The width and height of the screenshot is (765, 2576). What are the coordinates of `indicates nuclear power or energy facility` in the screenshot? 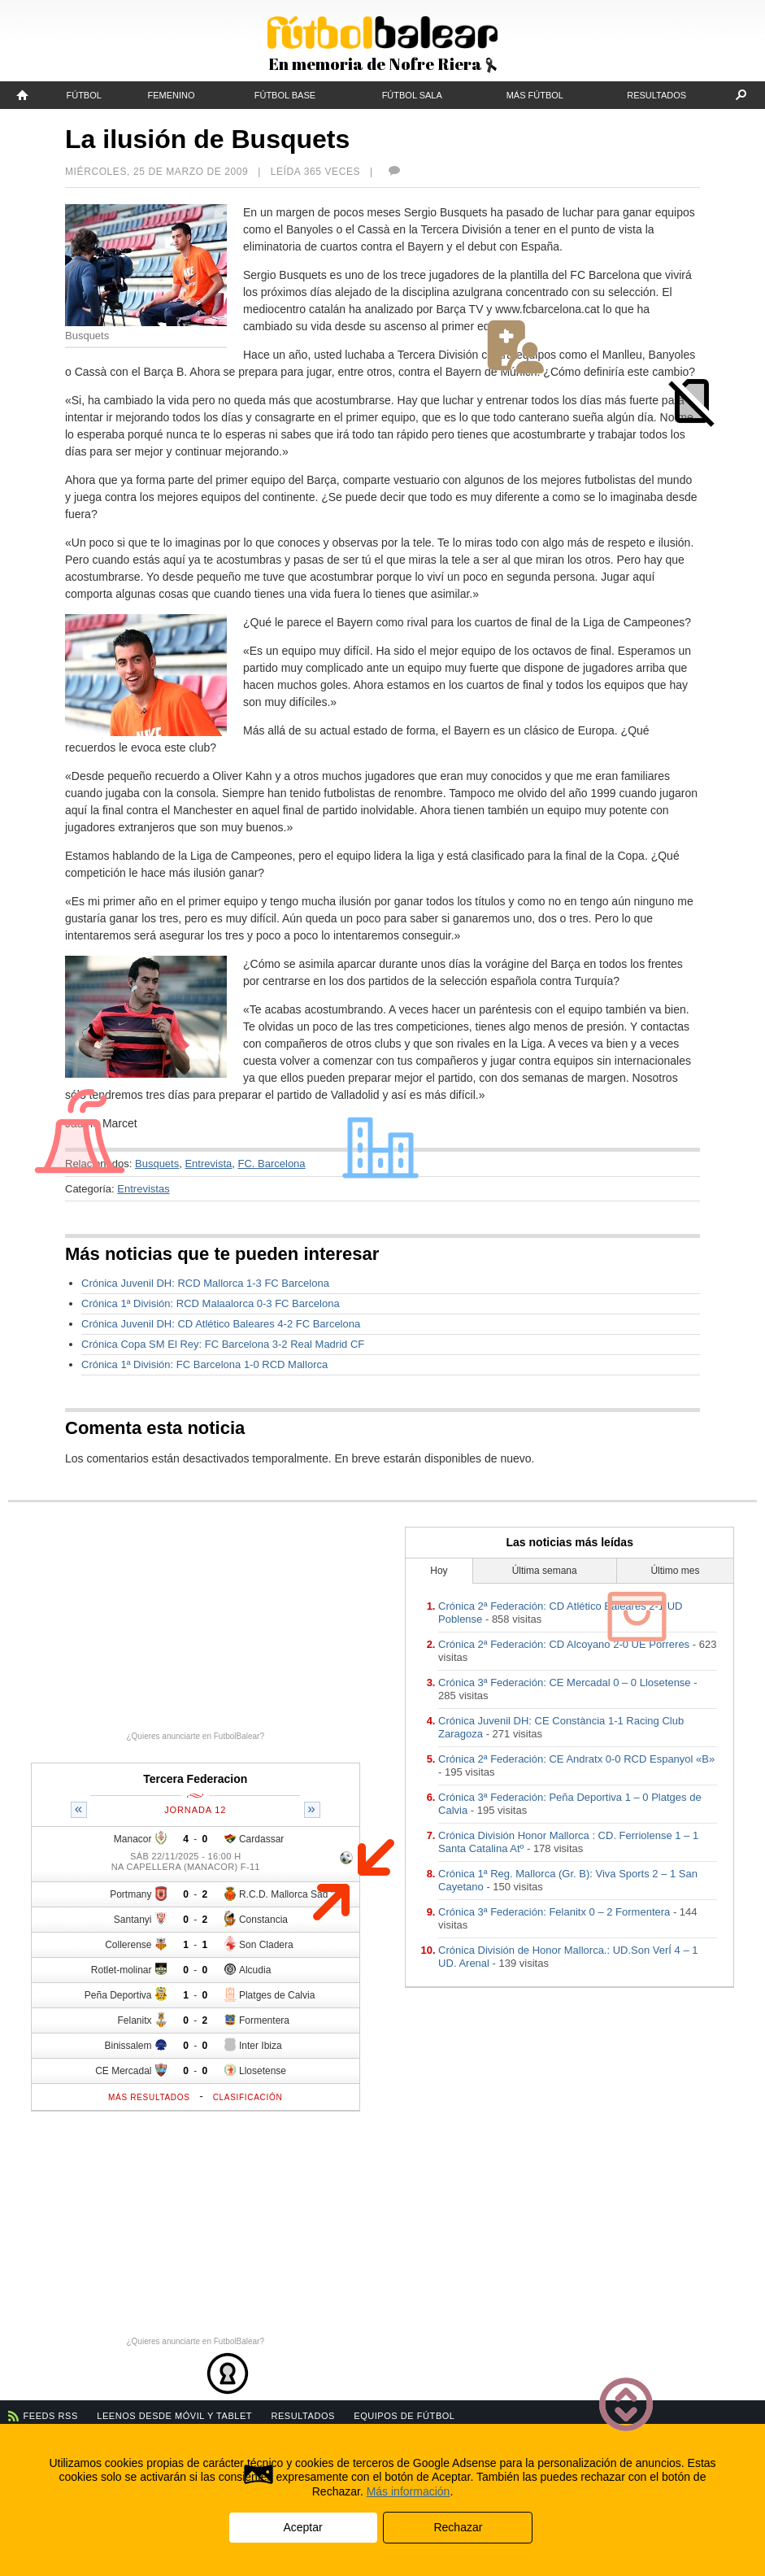 It's located at (80, 1137).